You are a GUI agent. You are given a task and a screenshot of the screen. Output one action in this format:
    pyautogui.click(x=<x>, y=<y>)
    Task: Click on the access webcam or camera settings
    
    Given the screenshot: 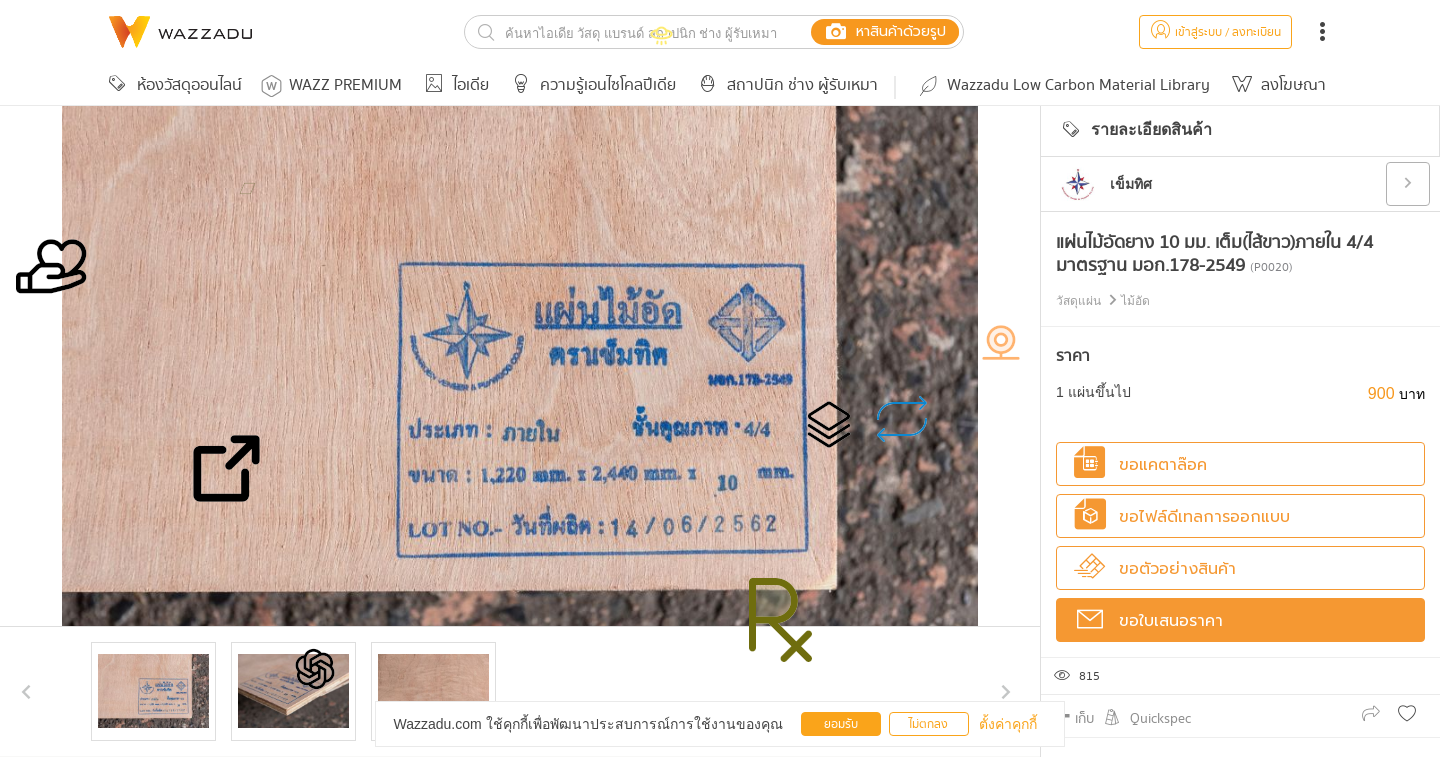 What is the action you would take?
    pyautogui.click(x=1001, y=344)
    